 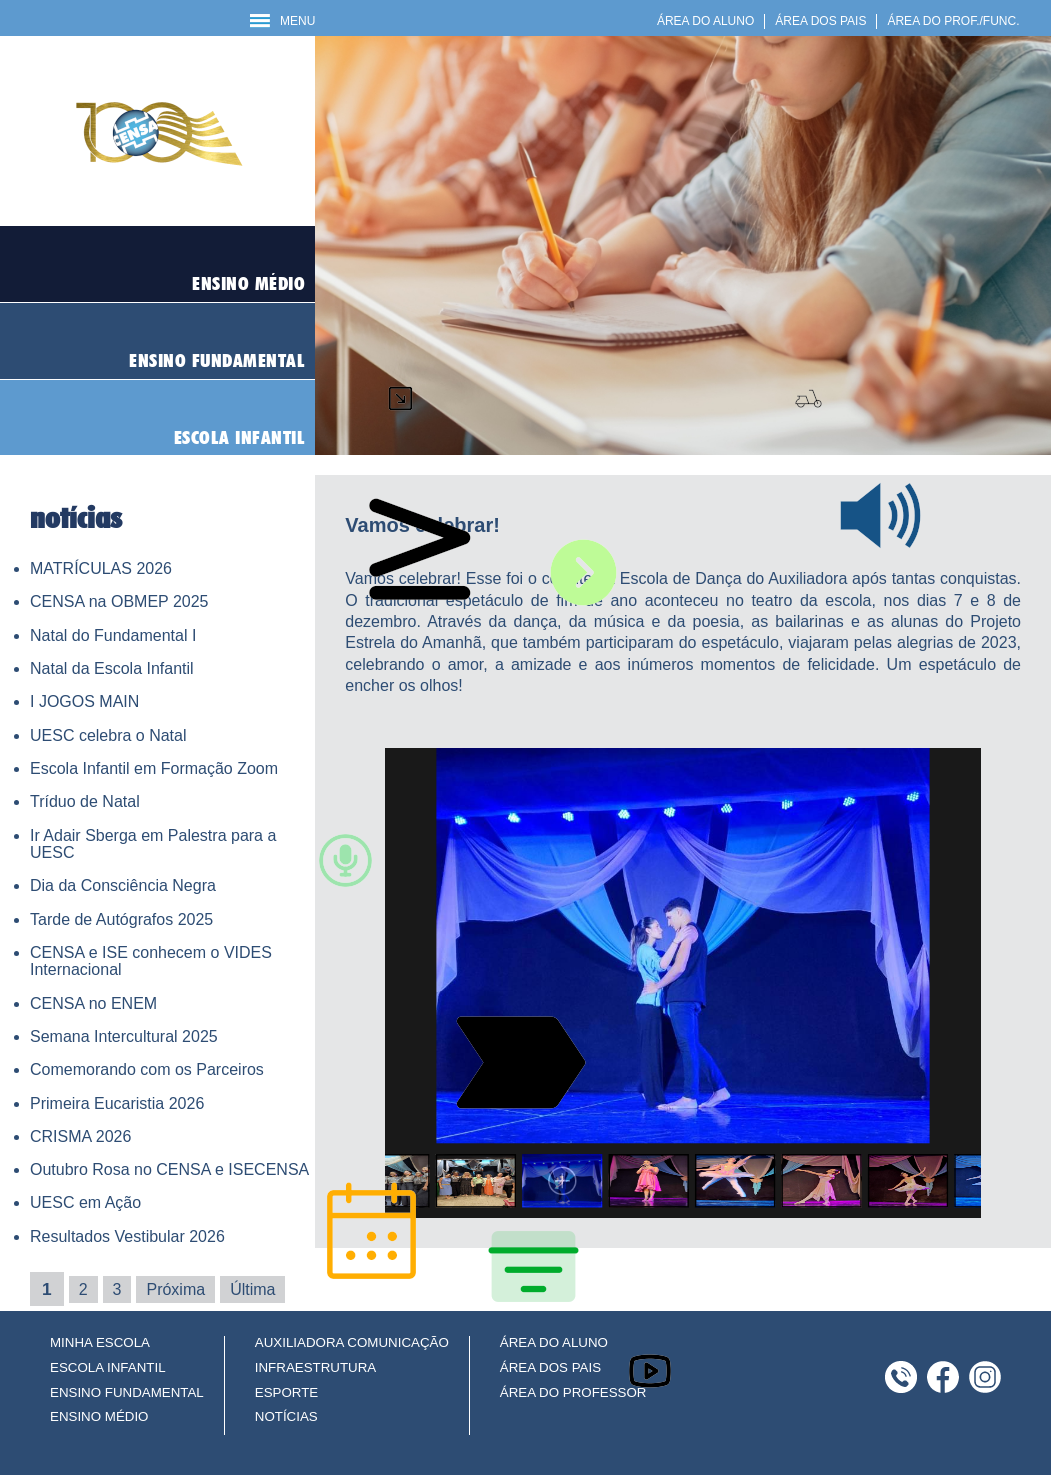 What do you see at coordinates (583, 572) in the screenshot?
I see `go to the next item or page` at bounding box center [583, 572].